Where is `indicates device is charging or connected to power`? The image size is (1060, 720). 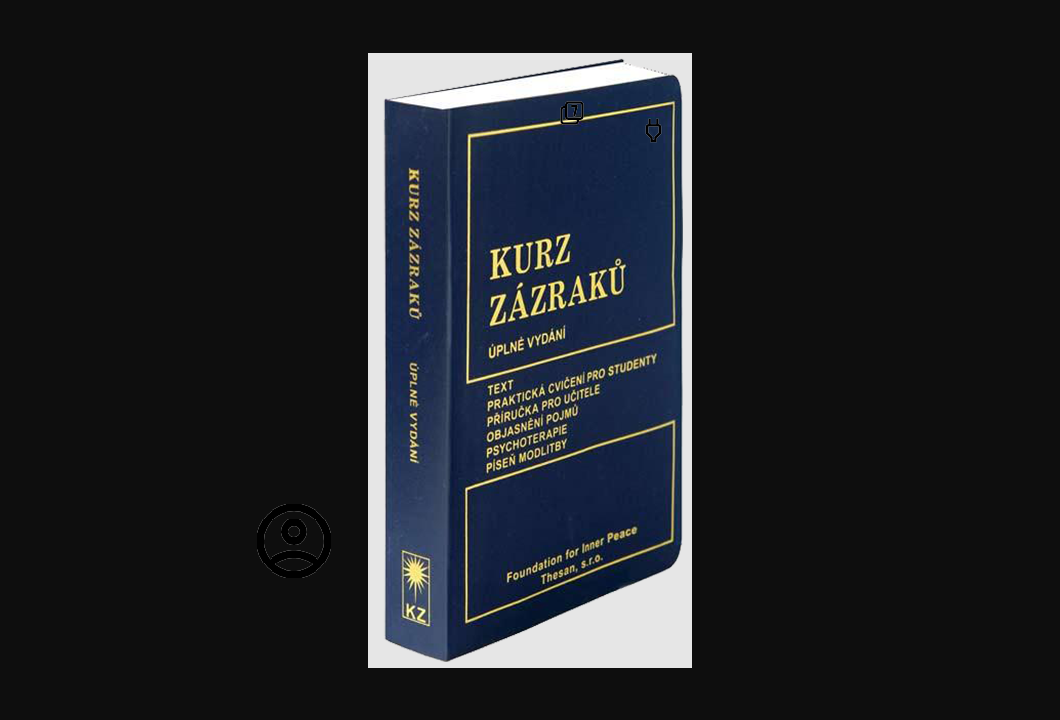
indicates device is charging or connected to power is located at coordinates (653, 130).